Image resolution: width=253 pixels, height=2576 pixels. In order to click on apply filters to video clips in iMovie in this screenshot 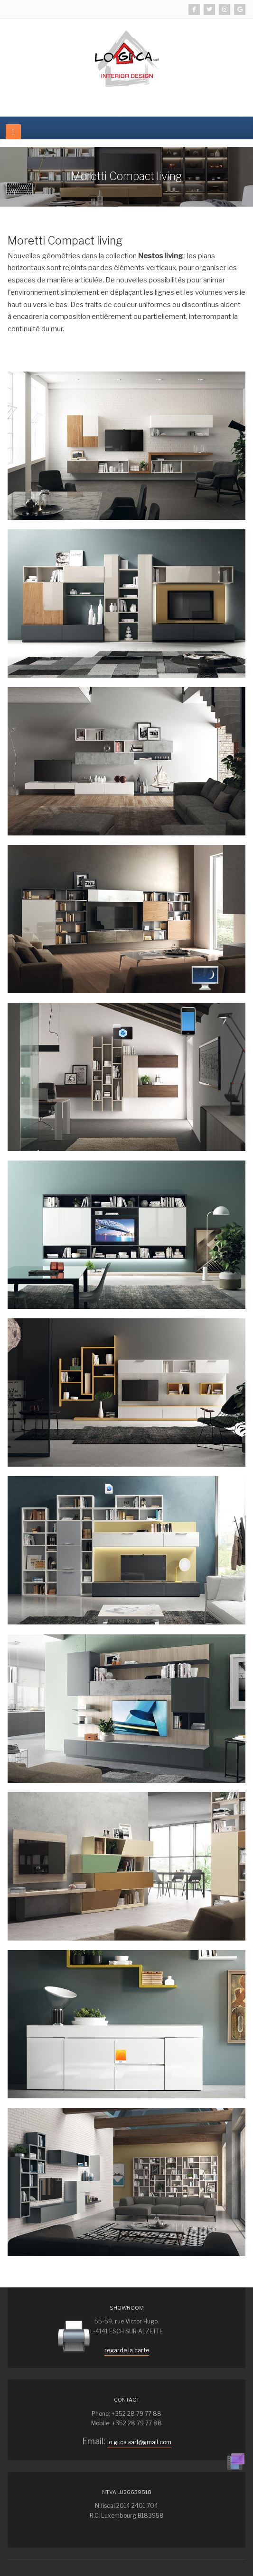, I will do `click(236, 2462)`.